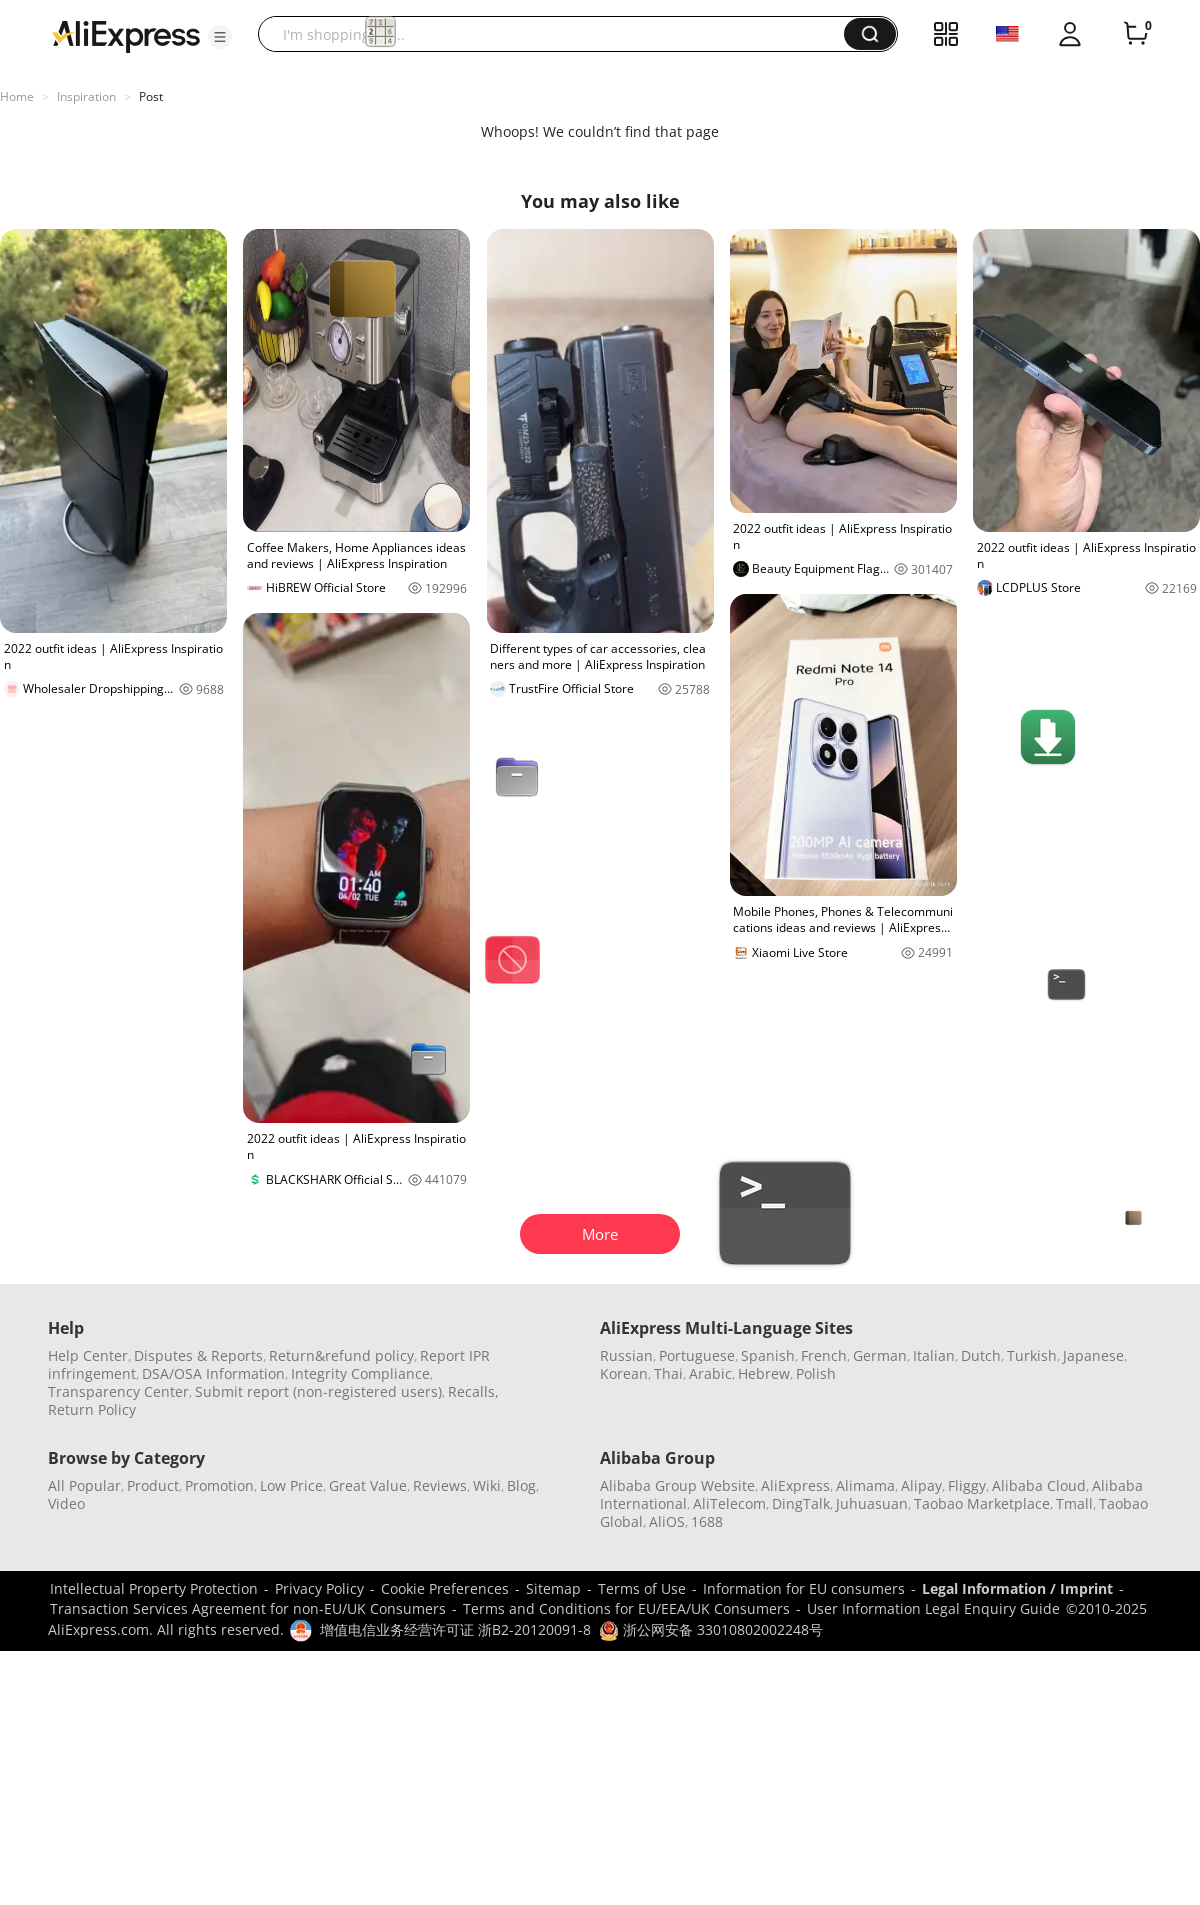 This screenshot has height=1905, width=1200. I want to click on open the terminal or command line, so click(1066, 984).